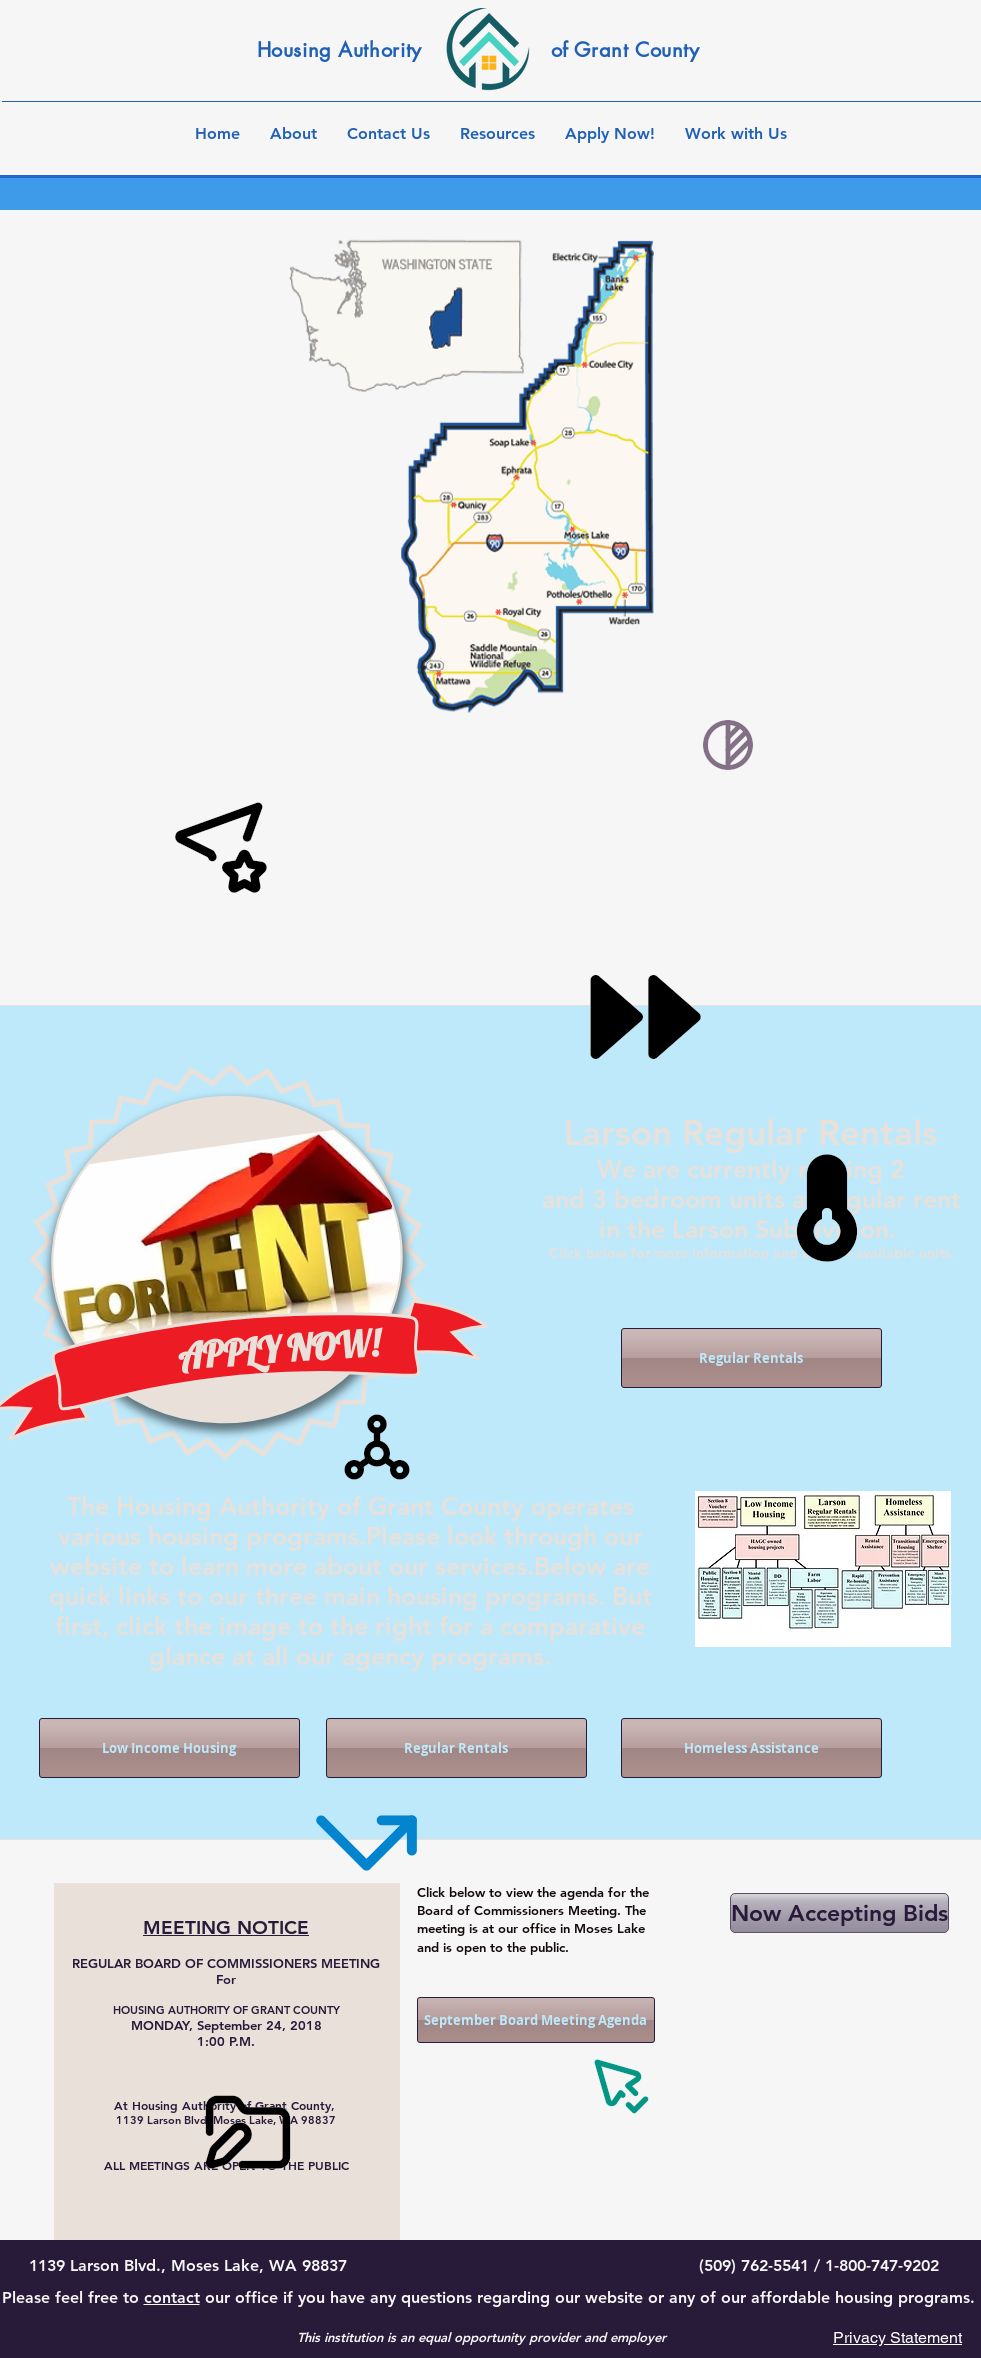  What do you see at coordinates (377, 1447) in the screenshot?
I see `access social network connections` at bounding box center [377, 1447].